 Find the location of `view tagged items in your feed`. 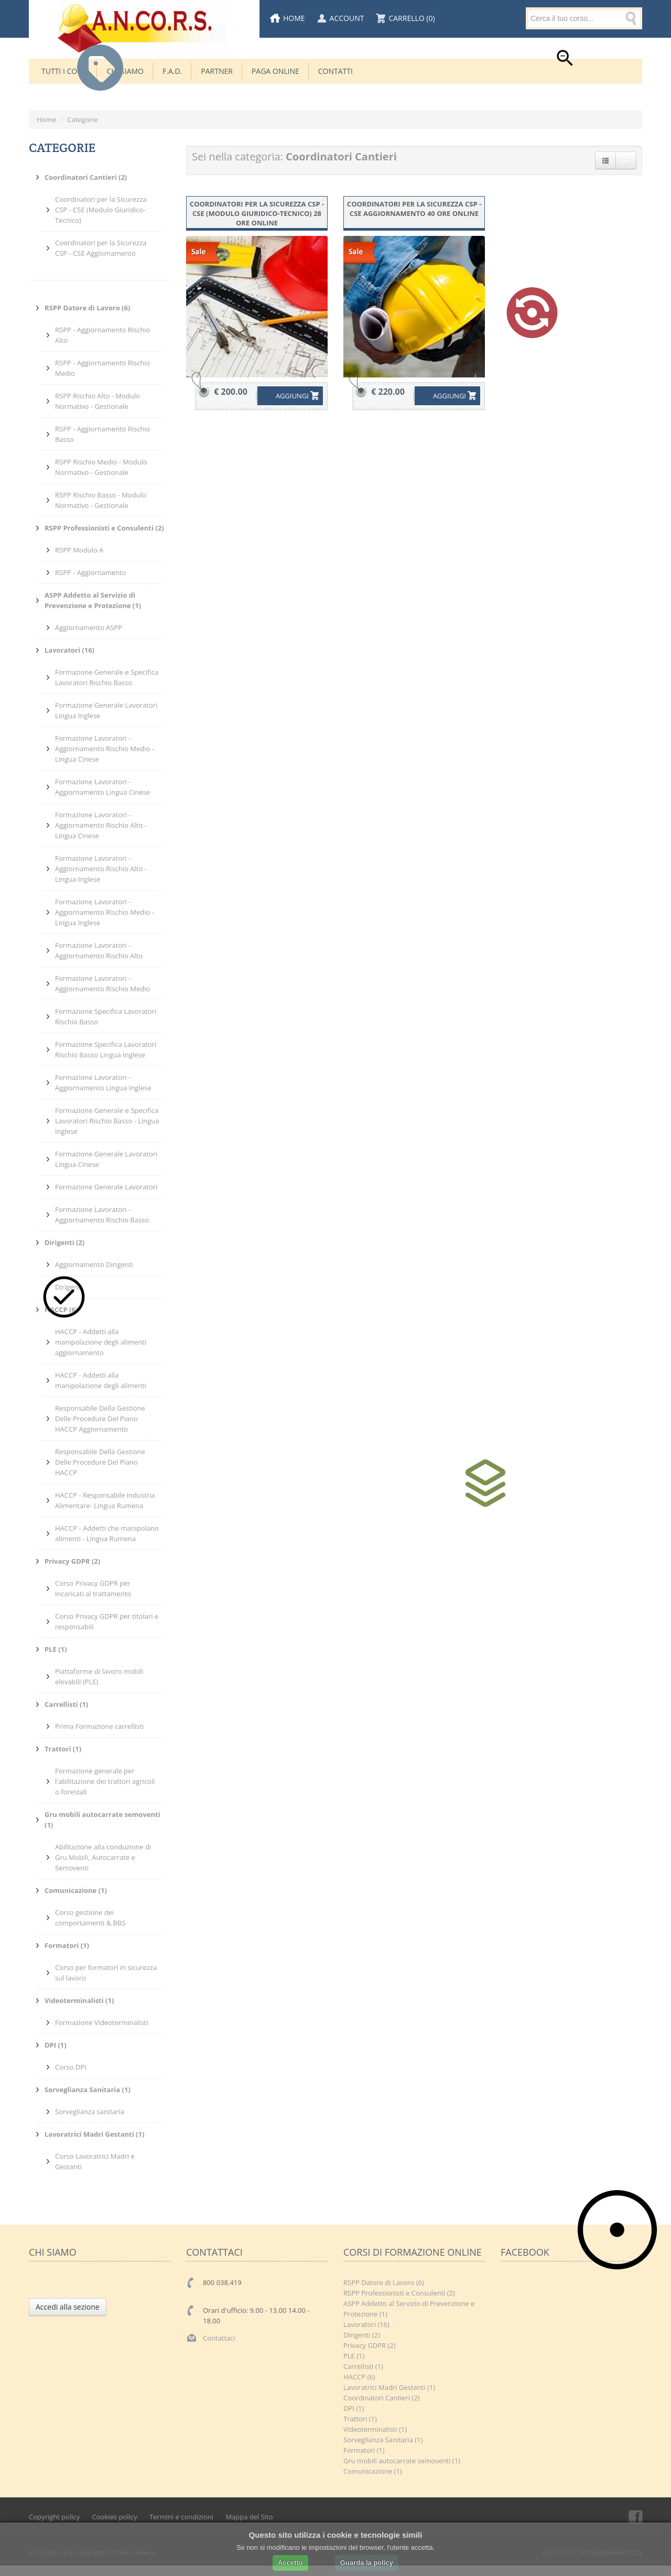

view tagged items in your feed is located at coordinates (100, 68).